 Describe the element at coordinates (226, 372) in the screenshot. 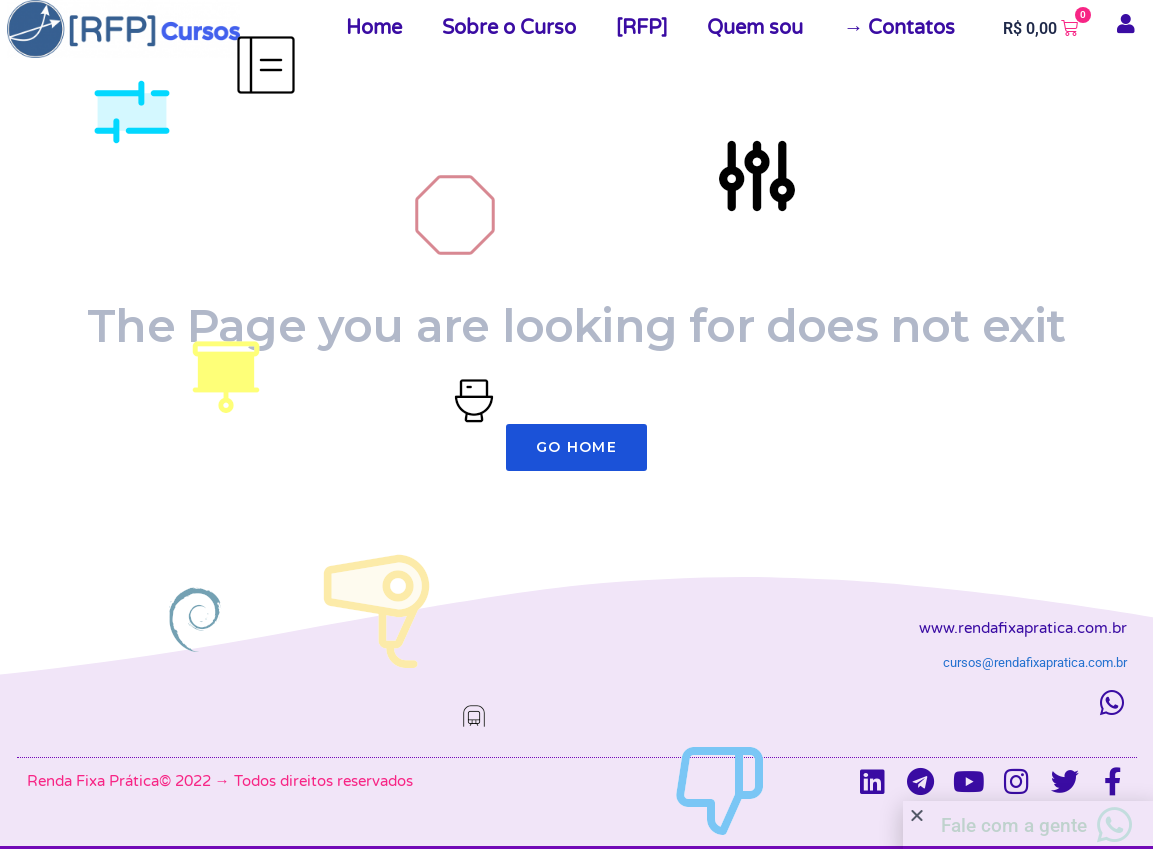

I see `start a presentation` at that location.